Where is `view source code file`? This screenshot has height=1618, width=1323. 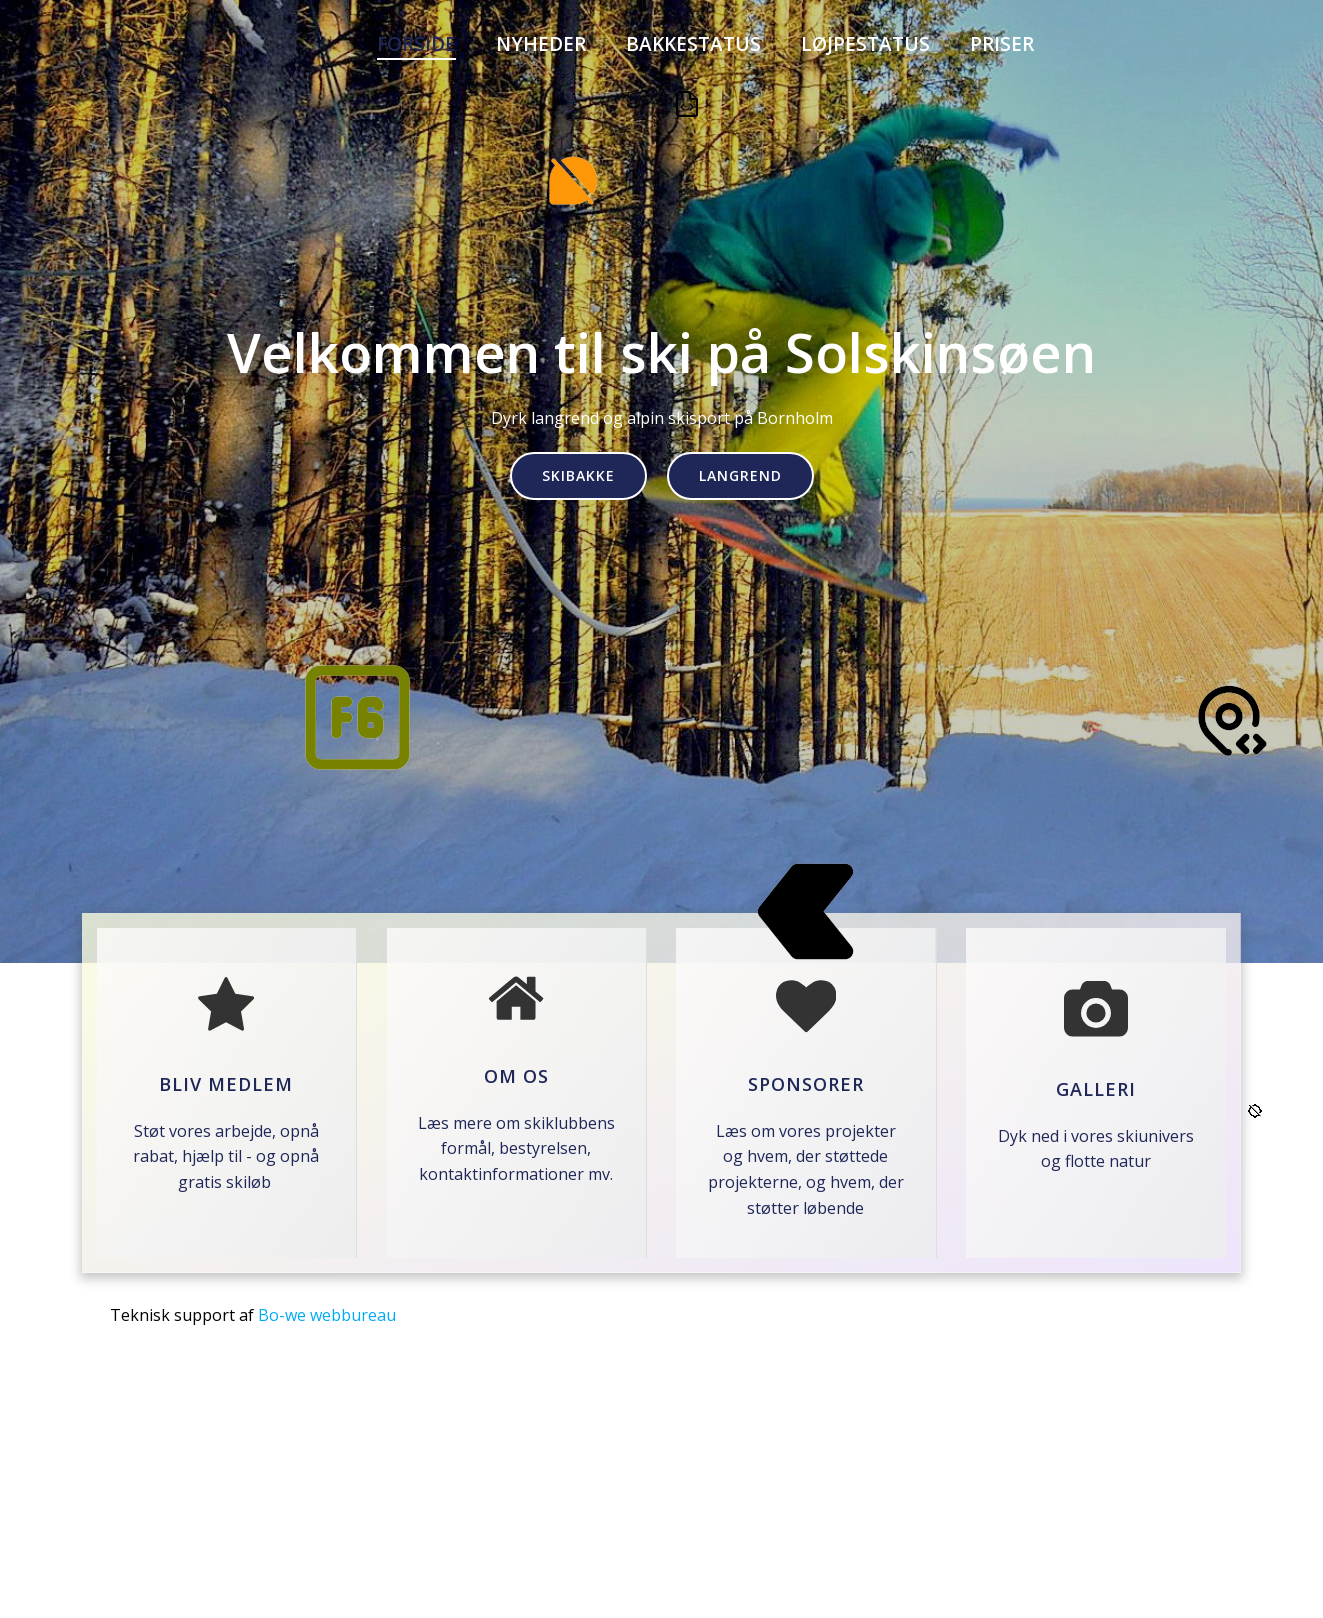
view source code file is located at coordinates (687, 104).